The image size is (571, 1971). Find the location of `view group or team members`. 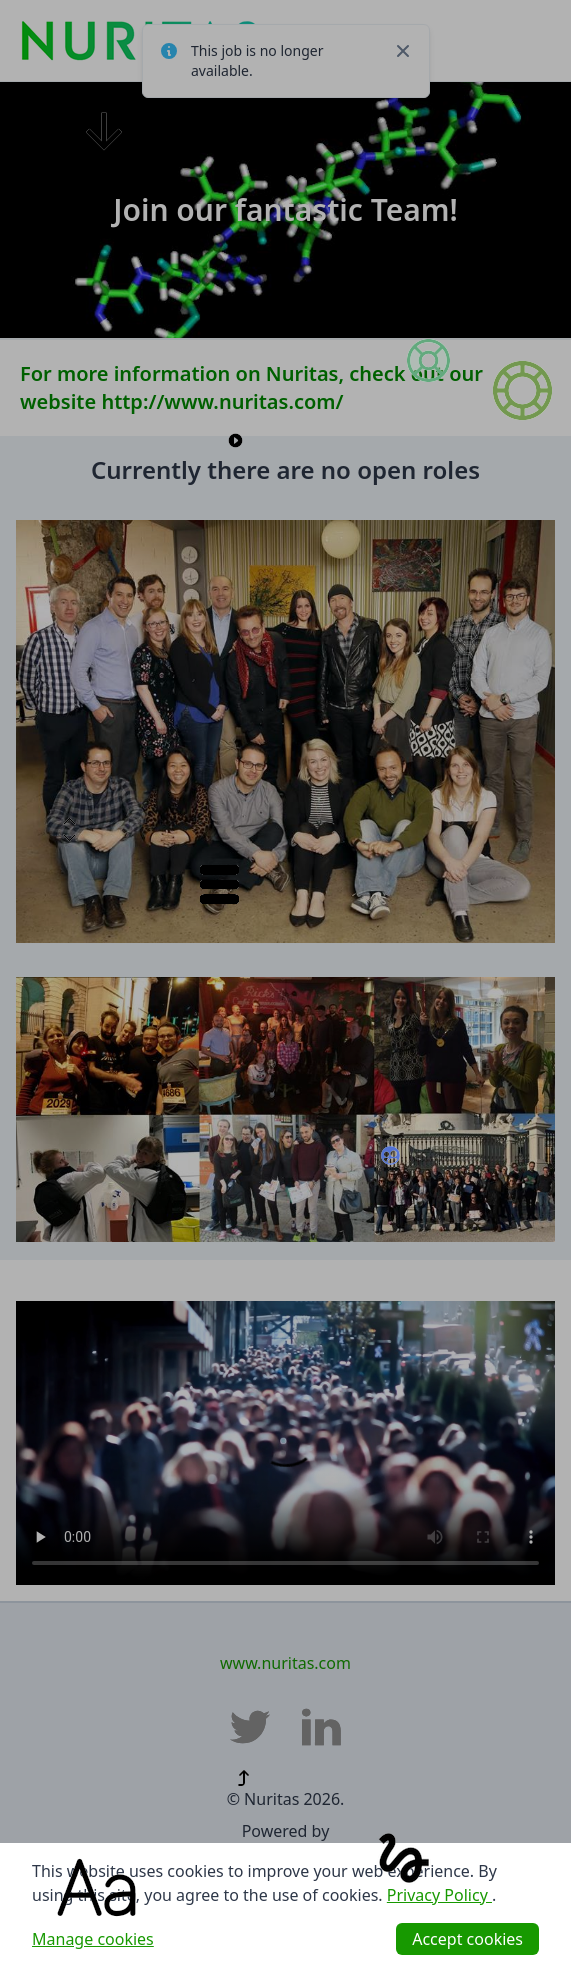

view group or team members is located at coordinates (390, 1155).